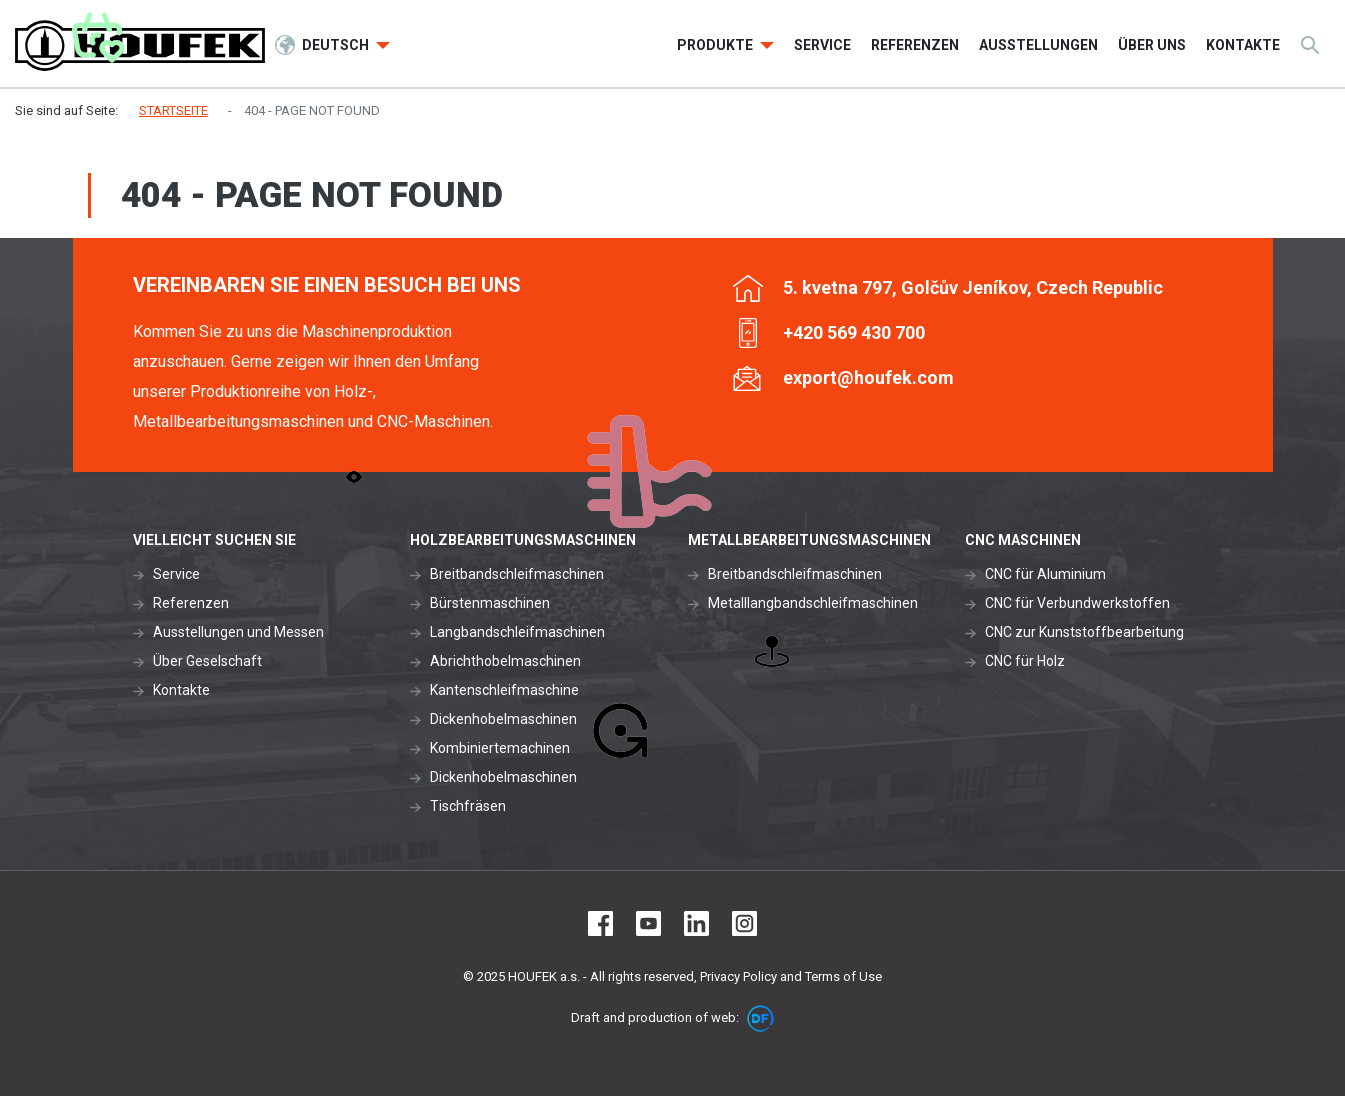 The image size is (1345, 1096). I want to click on rotate or refresh content, so click(620, 730).